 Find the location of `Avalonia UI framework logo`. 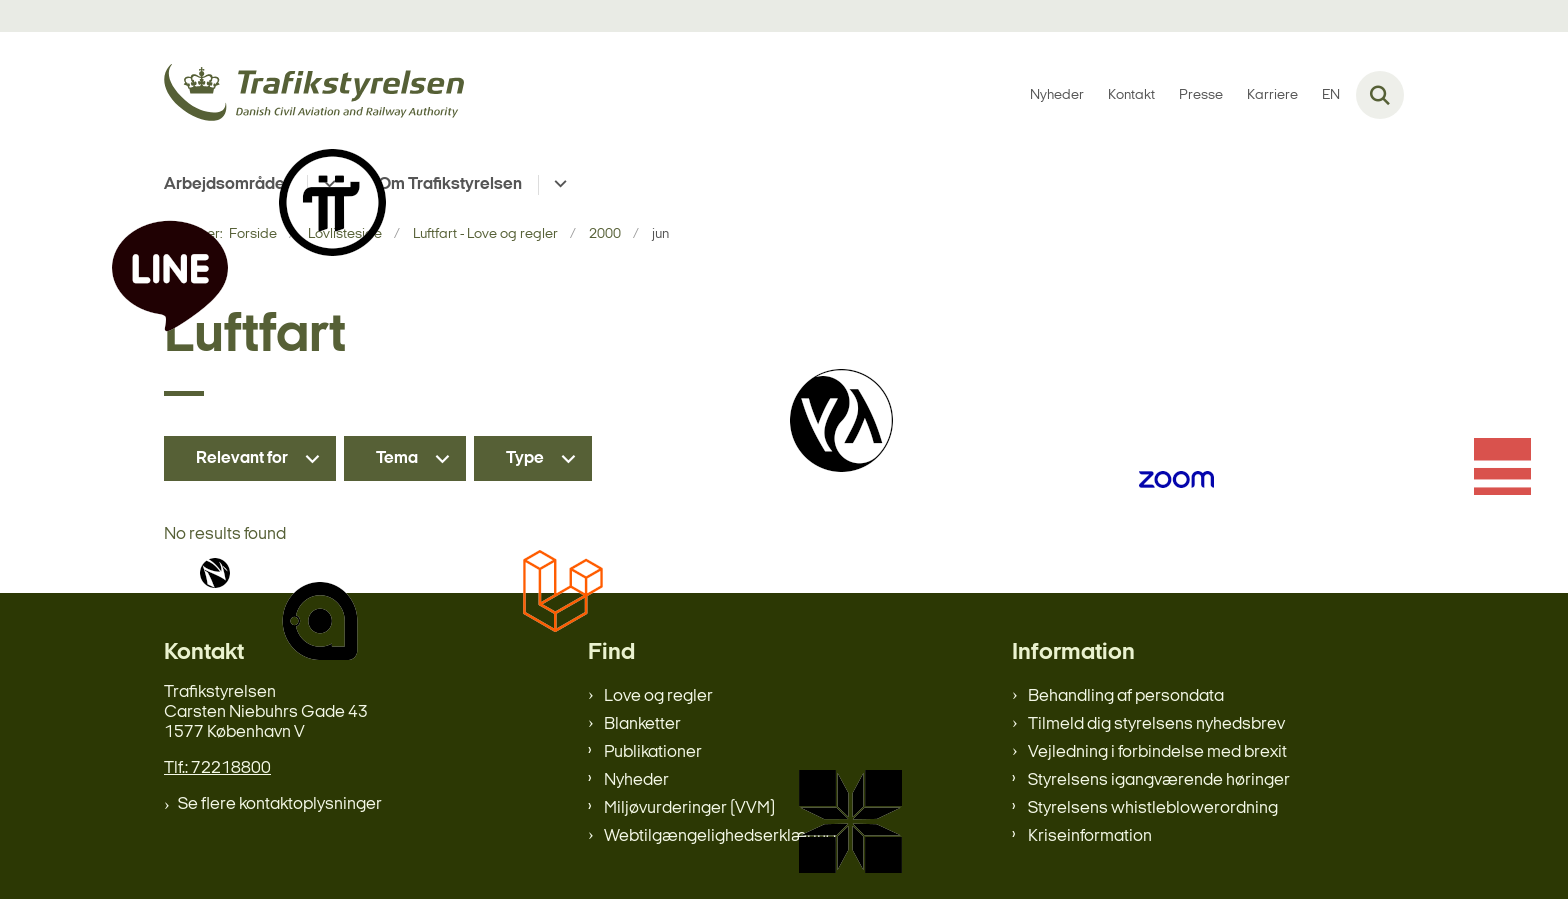

Avalonia UI framework logo is located at coordinates (320, 621).